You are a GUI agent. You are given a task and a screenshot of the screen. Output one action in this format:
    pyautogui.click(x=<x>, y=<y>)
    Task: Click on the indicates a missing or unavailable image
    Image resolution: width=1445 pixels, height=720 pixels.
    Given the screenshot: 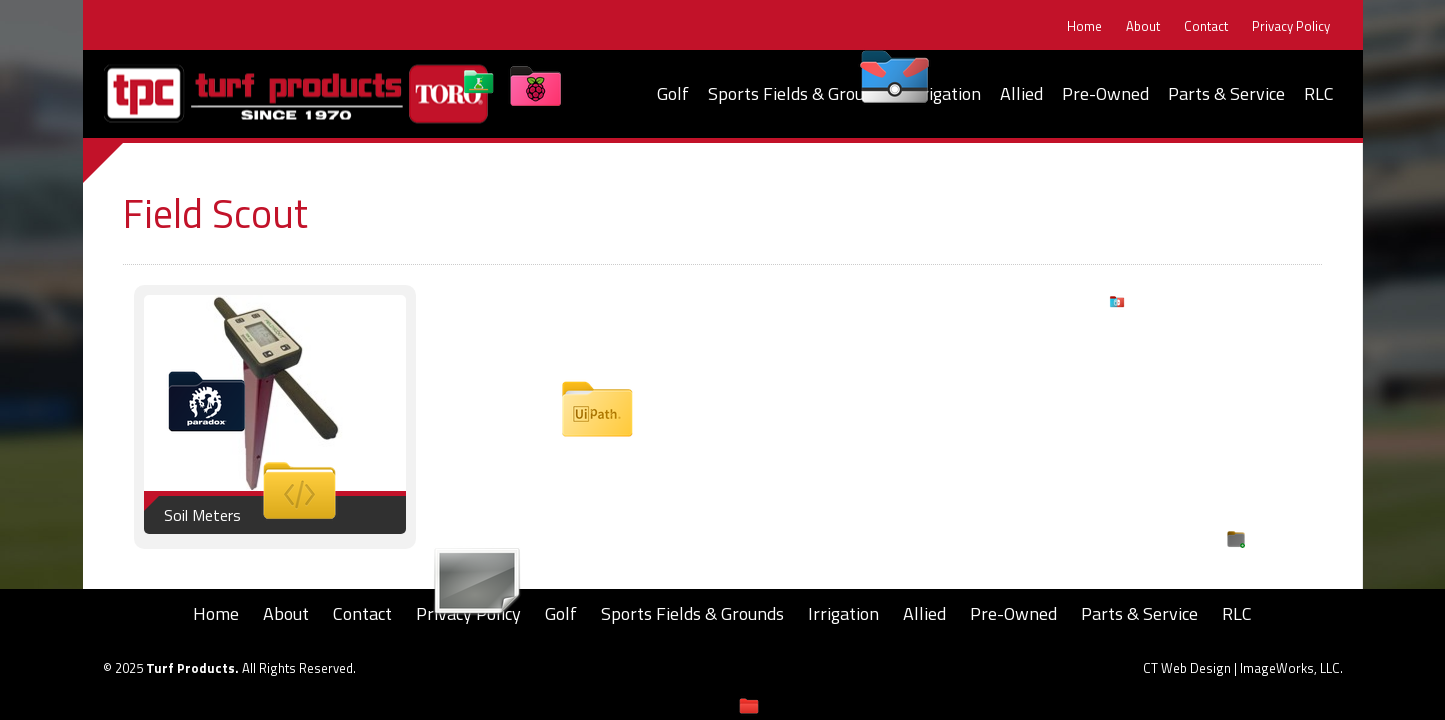 What is the action you would take?
    pyautogui.click(x=477, y=583)
    